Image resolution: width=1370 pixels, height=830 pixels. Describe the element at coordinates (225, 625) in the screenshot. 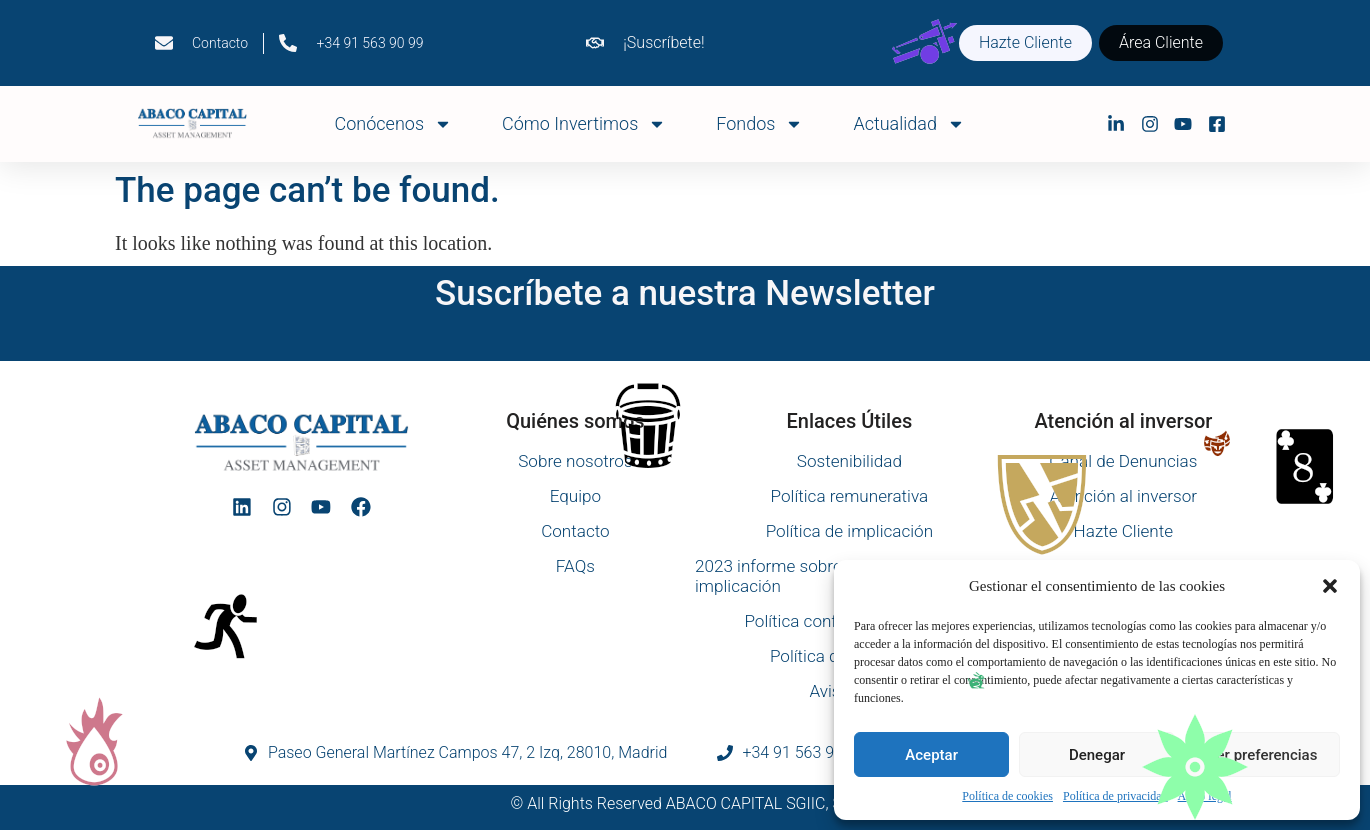

I see `start or resume running in a game` at that location.